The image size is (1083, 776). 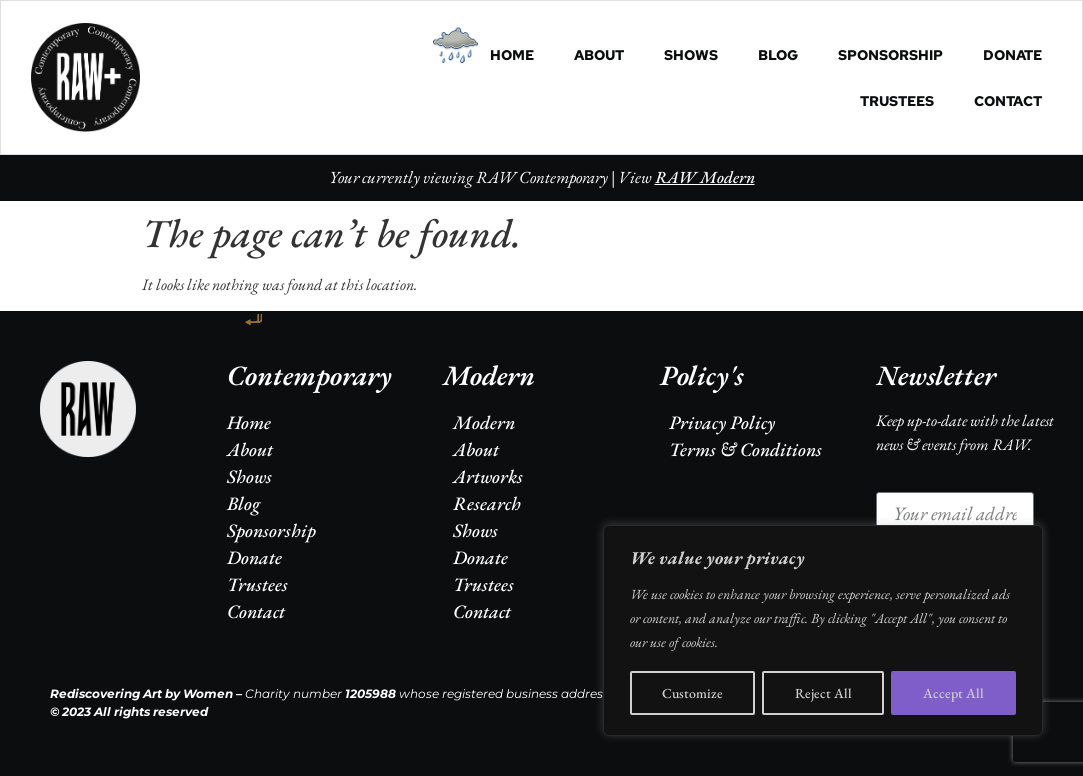 I want to click on indicates scattered showers in current weather conditions, so click(x=455, y=41).